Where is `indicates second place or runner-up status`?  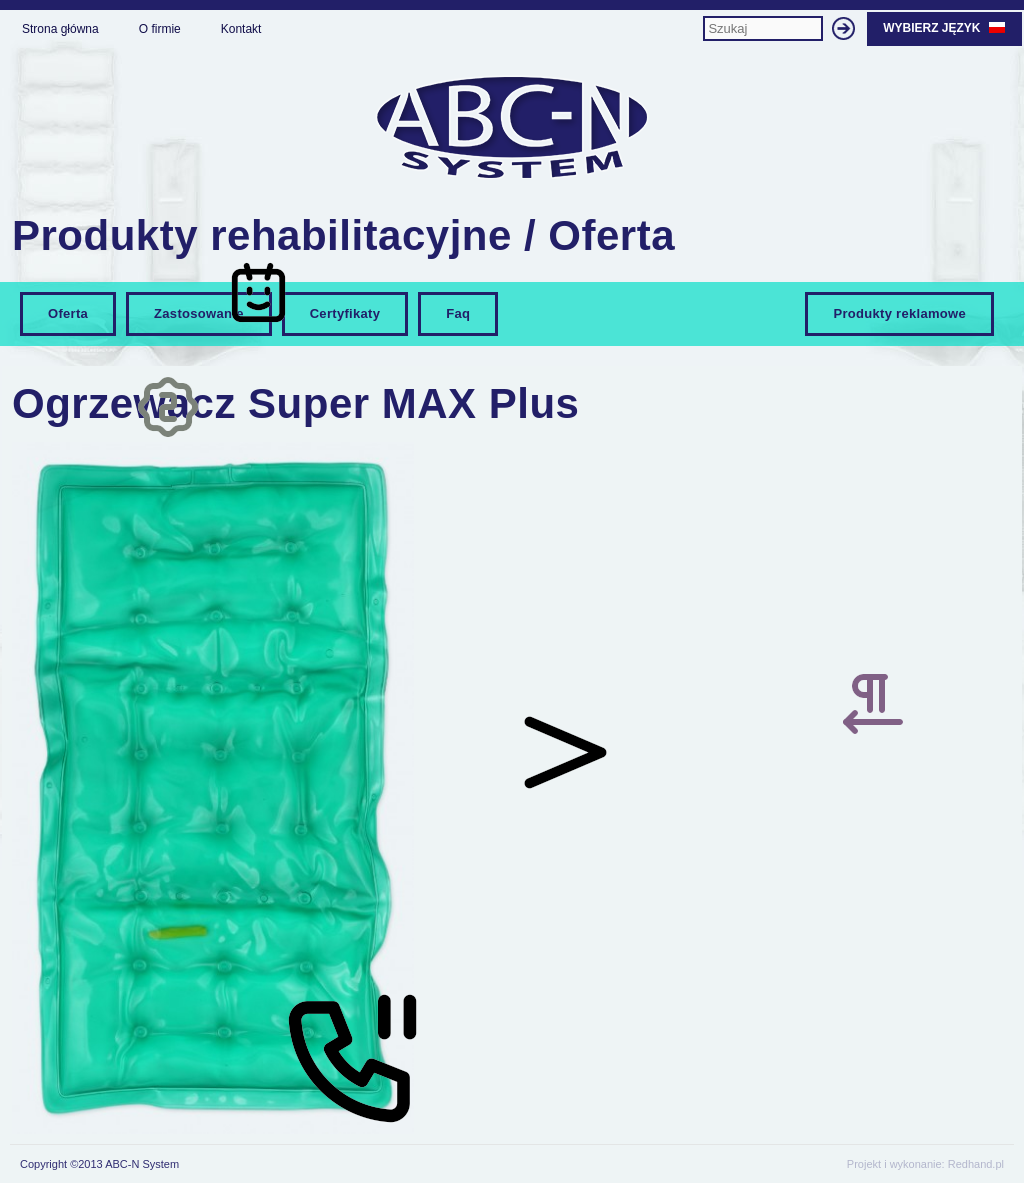 indicates second place or runner-up status is located at coordinates (168, 407).